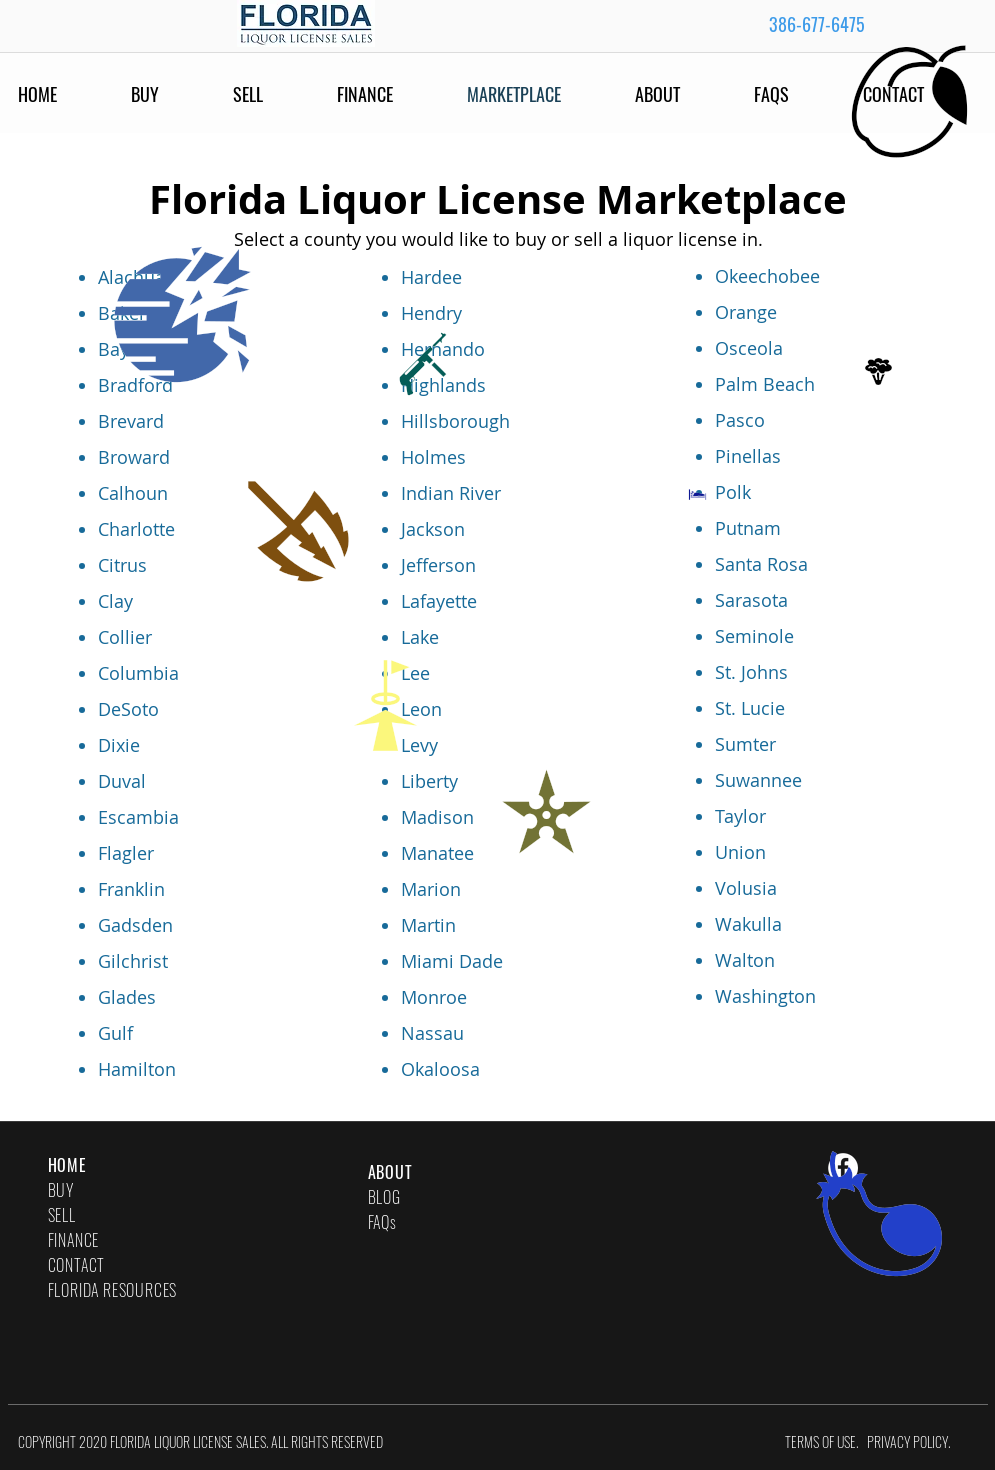 The width and height of the screenshot is (995, 1470). What do you see at coordinates (697, 492) in the screenshot?
I see `indicates sleep mode or rest status` at bounding box center [697, 492].